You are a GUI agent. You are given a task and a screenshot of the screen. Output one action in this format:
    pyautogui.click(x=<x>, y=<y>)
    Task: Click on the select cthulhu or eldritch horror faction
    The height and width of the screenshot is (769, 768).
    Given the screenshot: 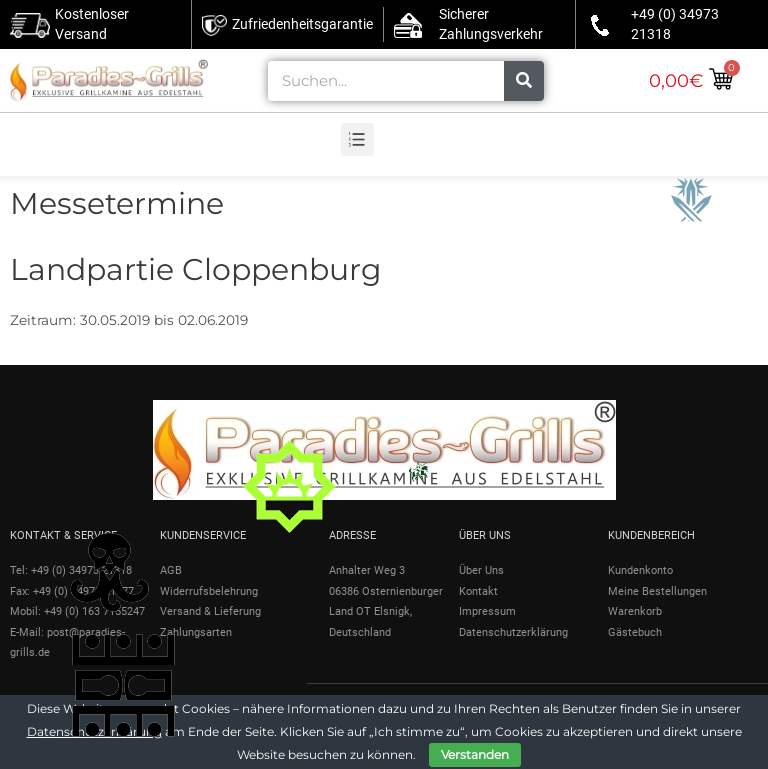 What is the action you would take?
    pyautogui.click(x=109, y=572)
    